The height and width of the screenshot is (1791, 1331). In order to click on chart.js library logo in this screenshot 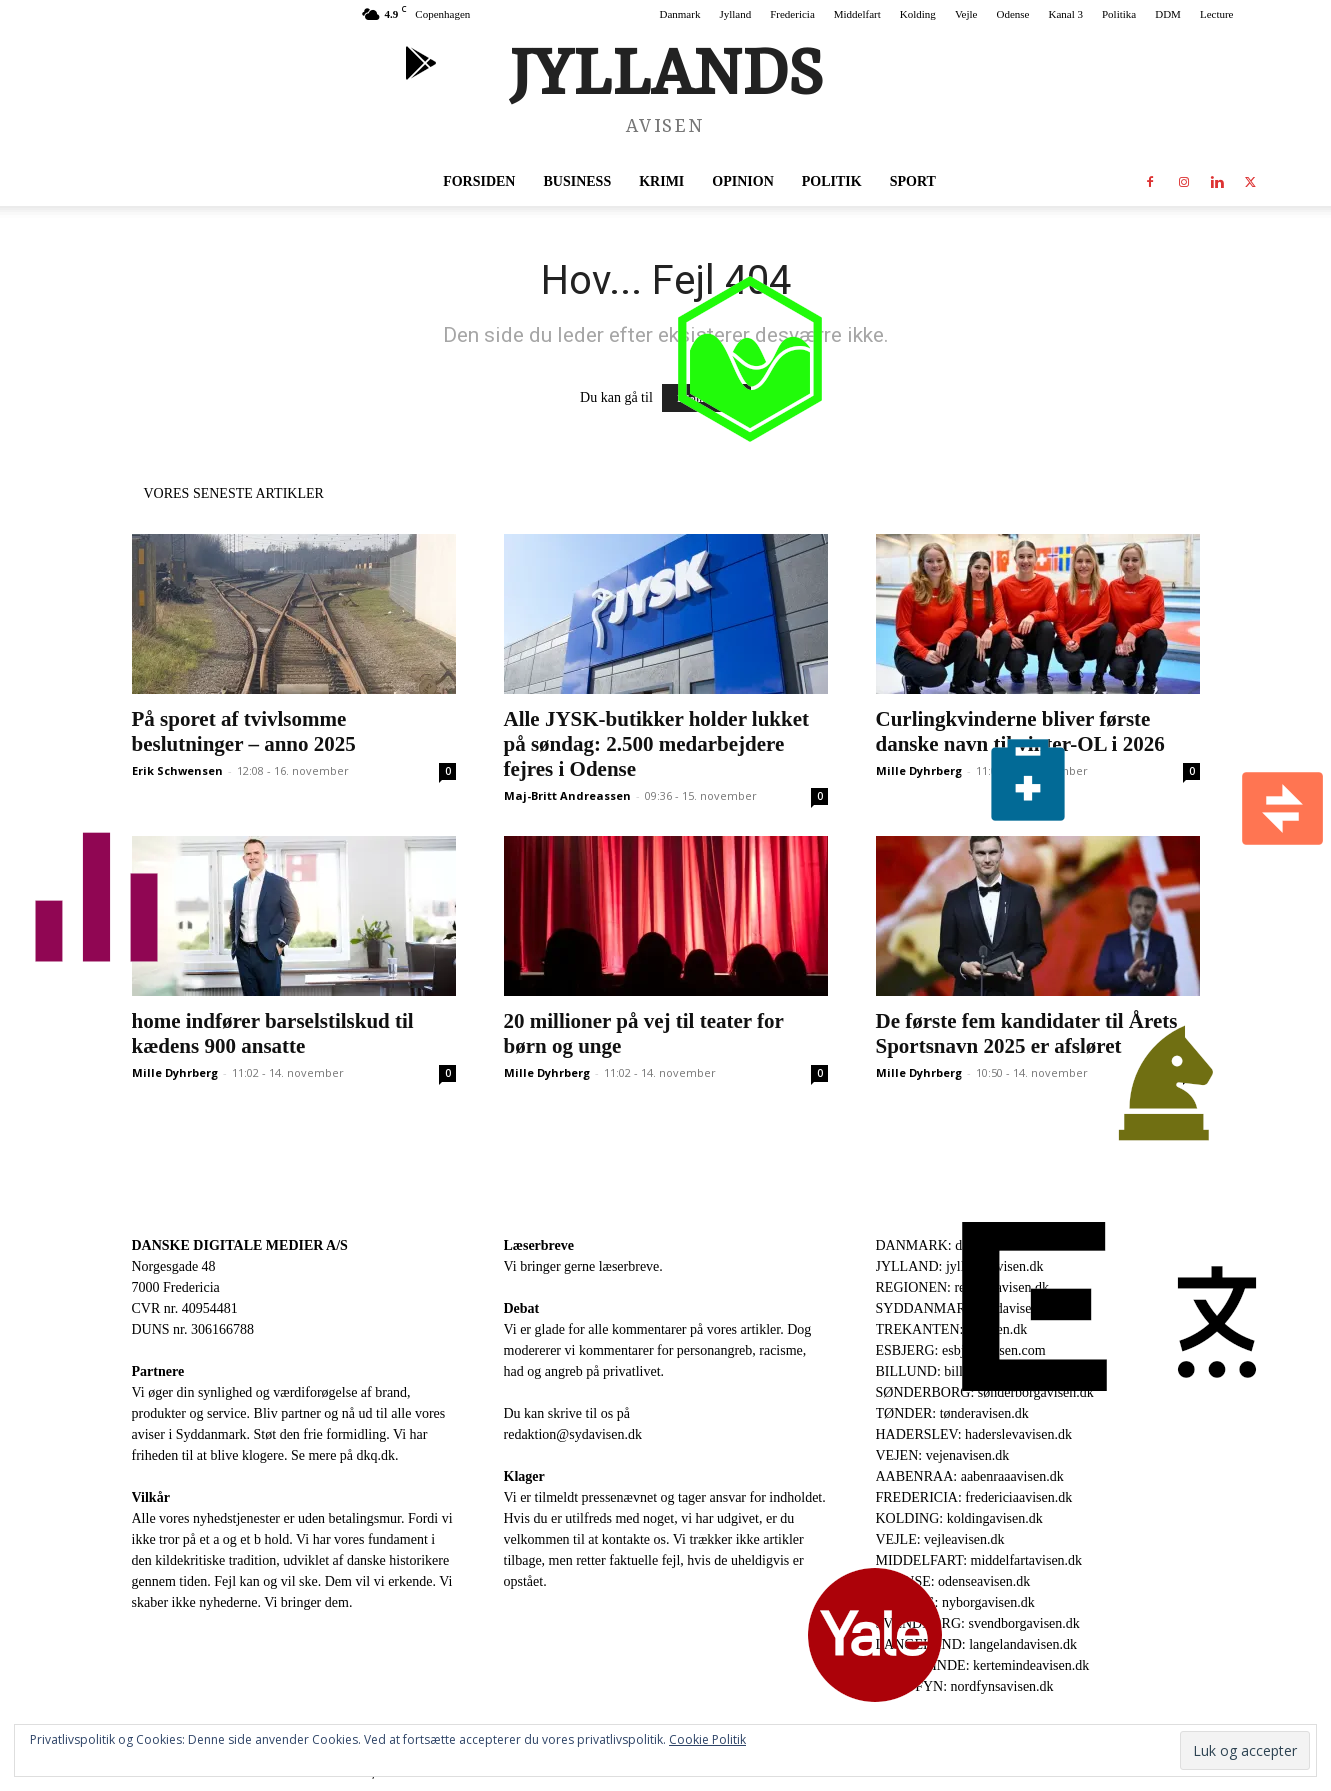, I will do `click(750, 359)`.